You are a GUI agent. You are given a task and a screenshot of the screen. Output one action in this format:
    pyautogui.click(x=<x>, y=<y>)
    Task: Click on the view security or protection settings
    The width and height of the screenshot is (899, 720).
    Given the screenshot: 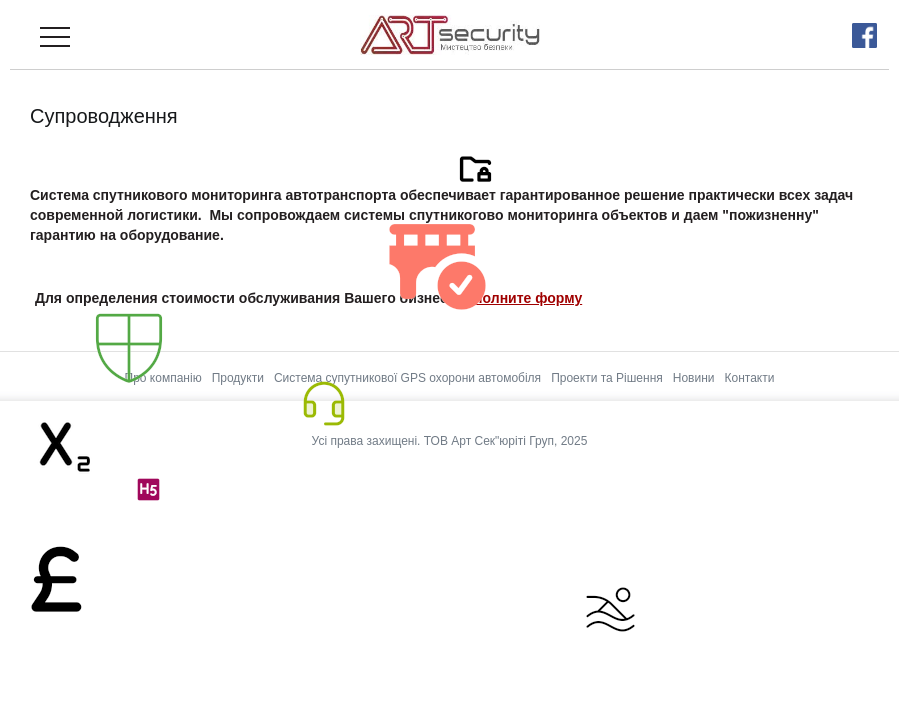 What is the action you would take?
    pyautogui.click(x=129, y=344)
    